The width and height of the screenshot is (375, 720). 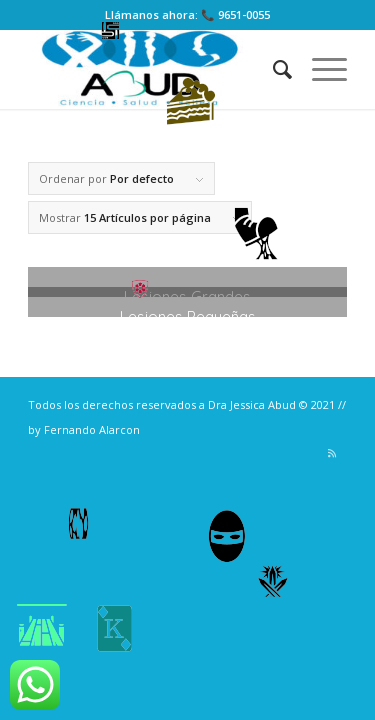 I want to click on activate ice or frost defense ability, so click(x=140, y=289).